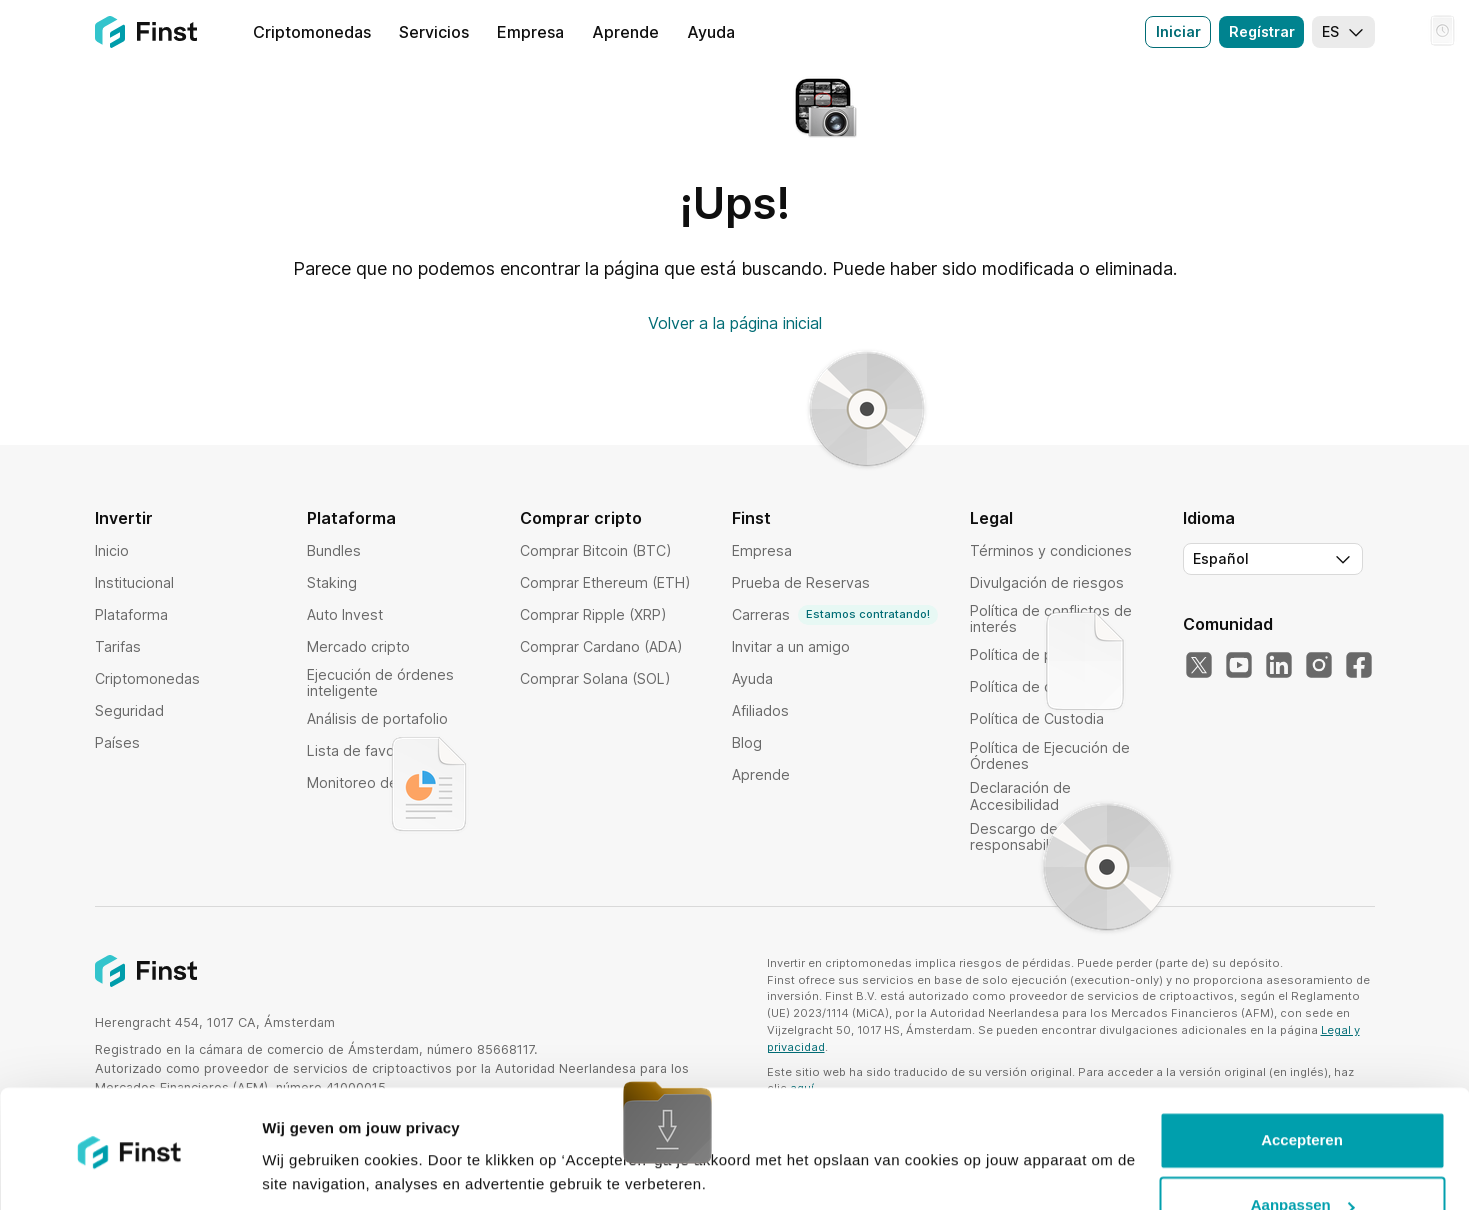 The image size is (1469, 1210). I want to click on image is currently loading, so click(1442, 30).